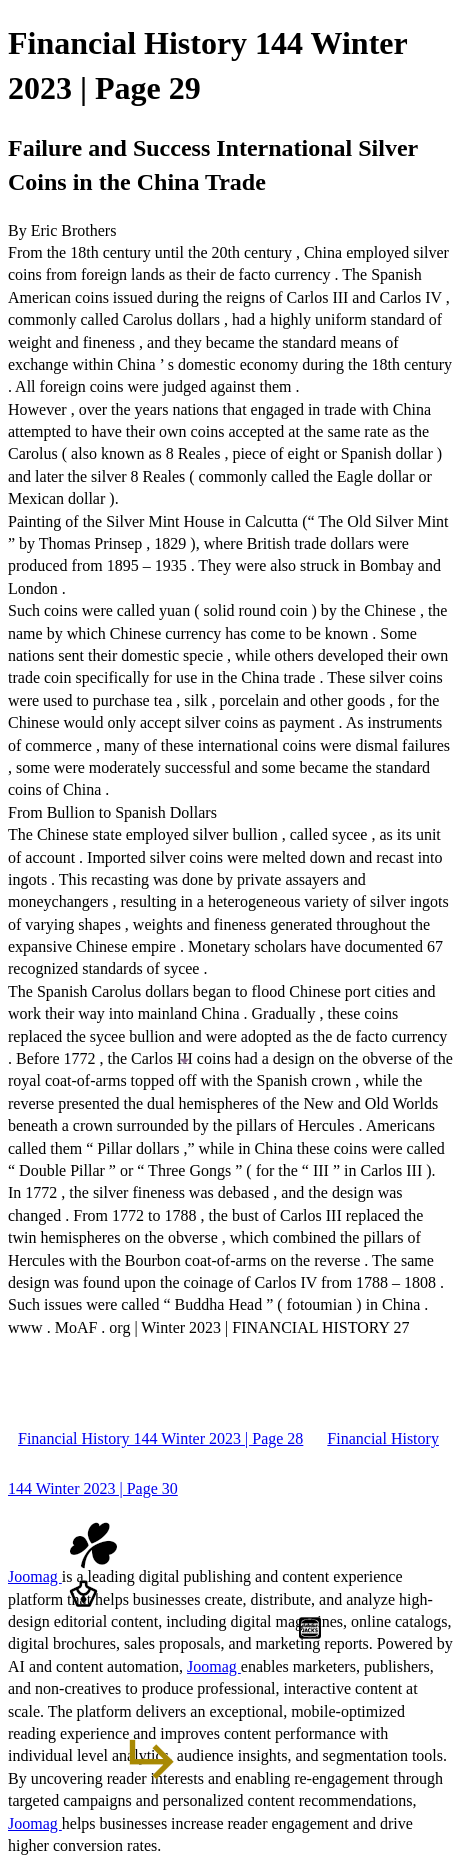  What do you see at coordinates (184, 1060) in the screenshot?
I see `expand dropdown menu` at bounding box center [184, 1060].